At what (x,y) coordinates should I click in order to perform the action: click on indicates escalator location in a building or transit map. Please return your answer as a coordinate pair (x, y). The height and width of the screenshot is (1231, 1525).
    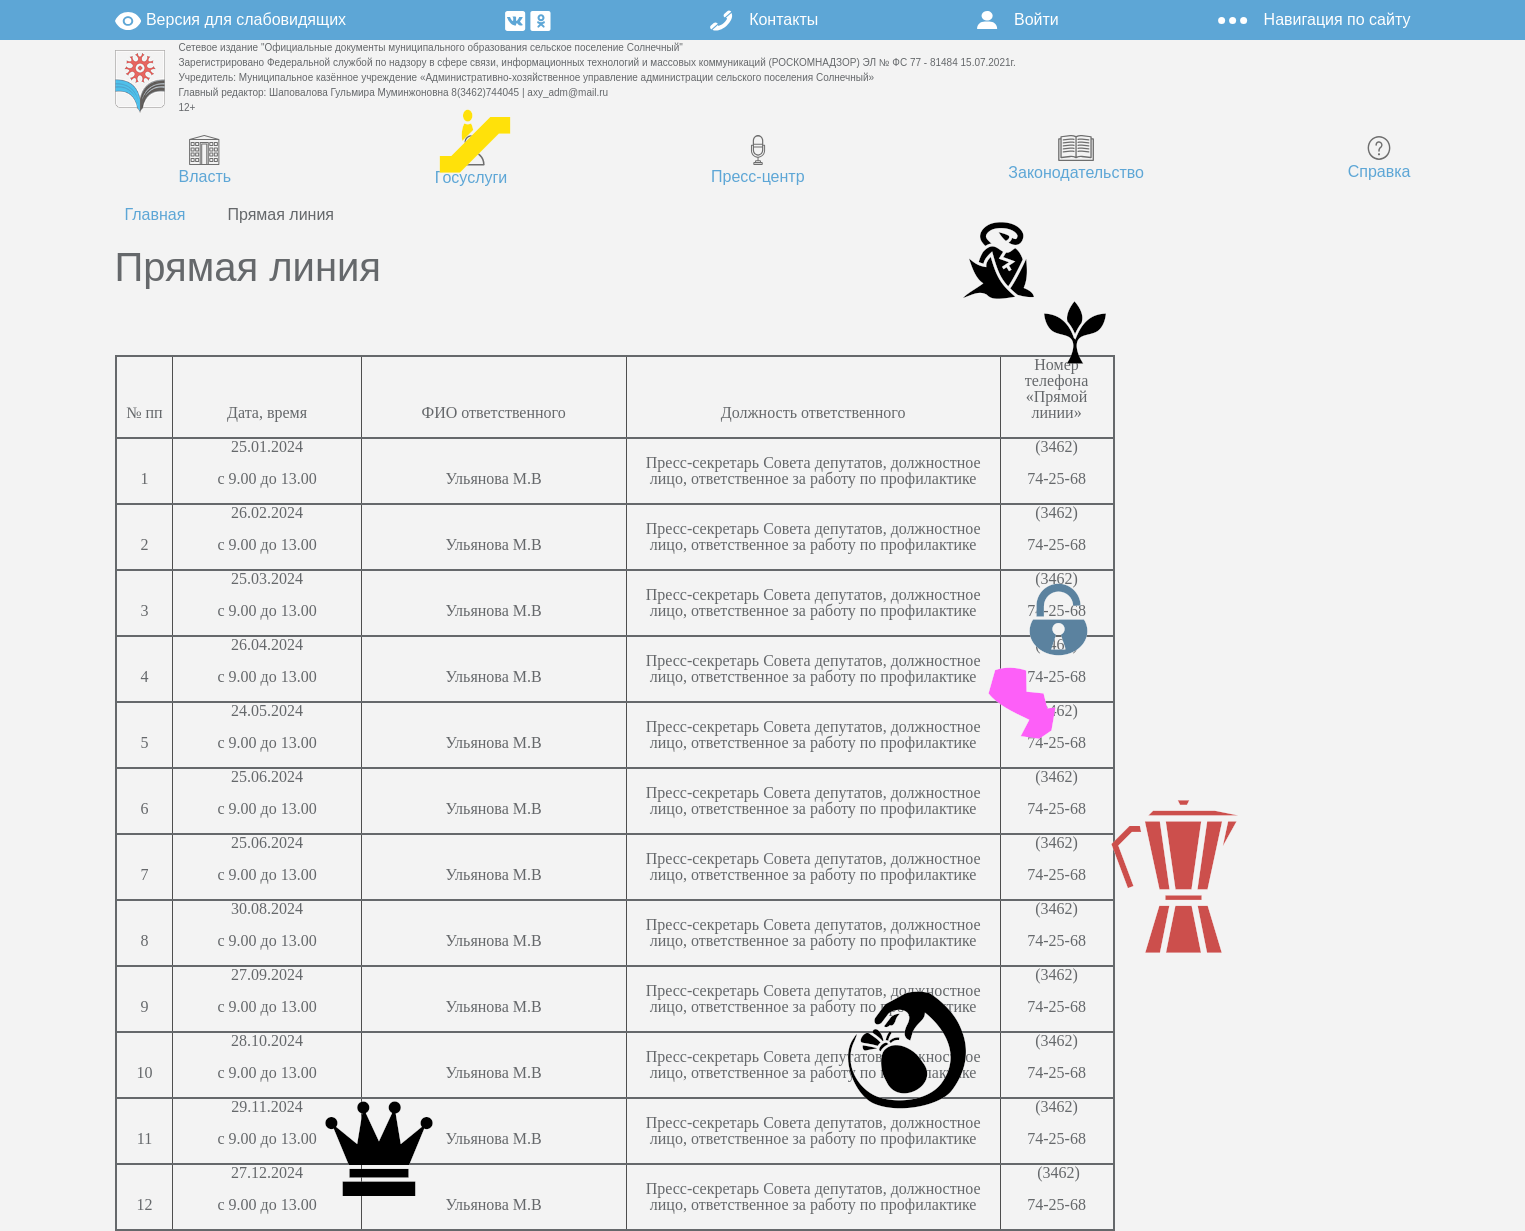
    Looking at the image, I should click on (475, 140).